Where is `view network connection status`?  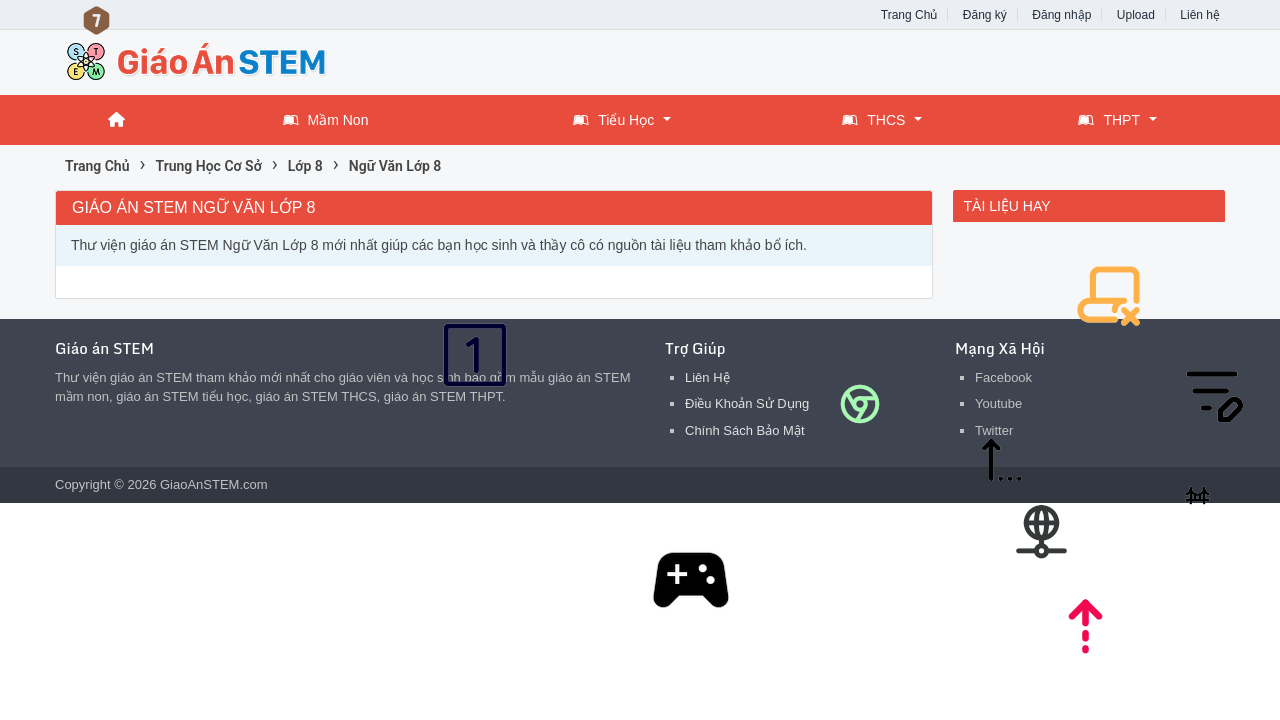 view network connection status is located at coordinates (1041, 530).